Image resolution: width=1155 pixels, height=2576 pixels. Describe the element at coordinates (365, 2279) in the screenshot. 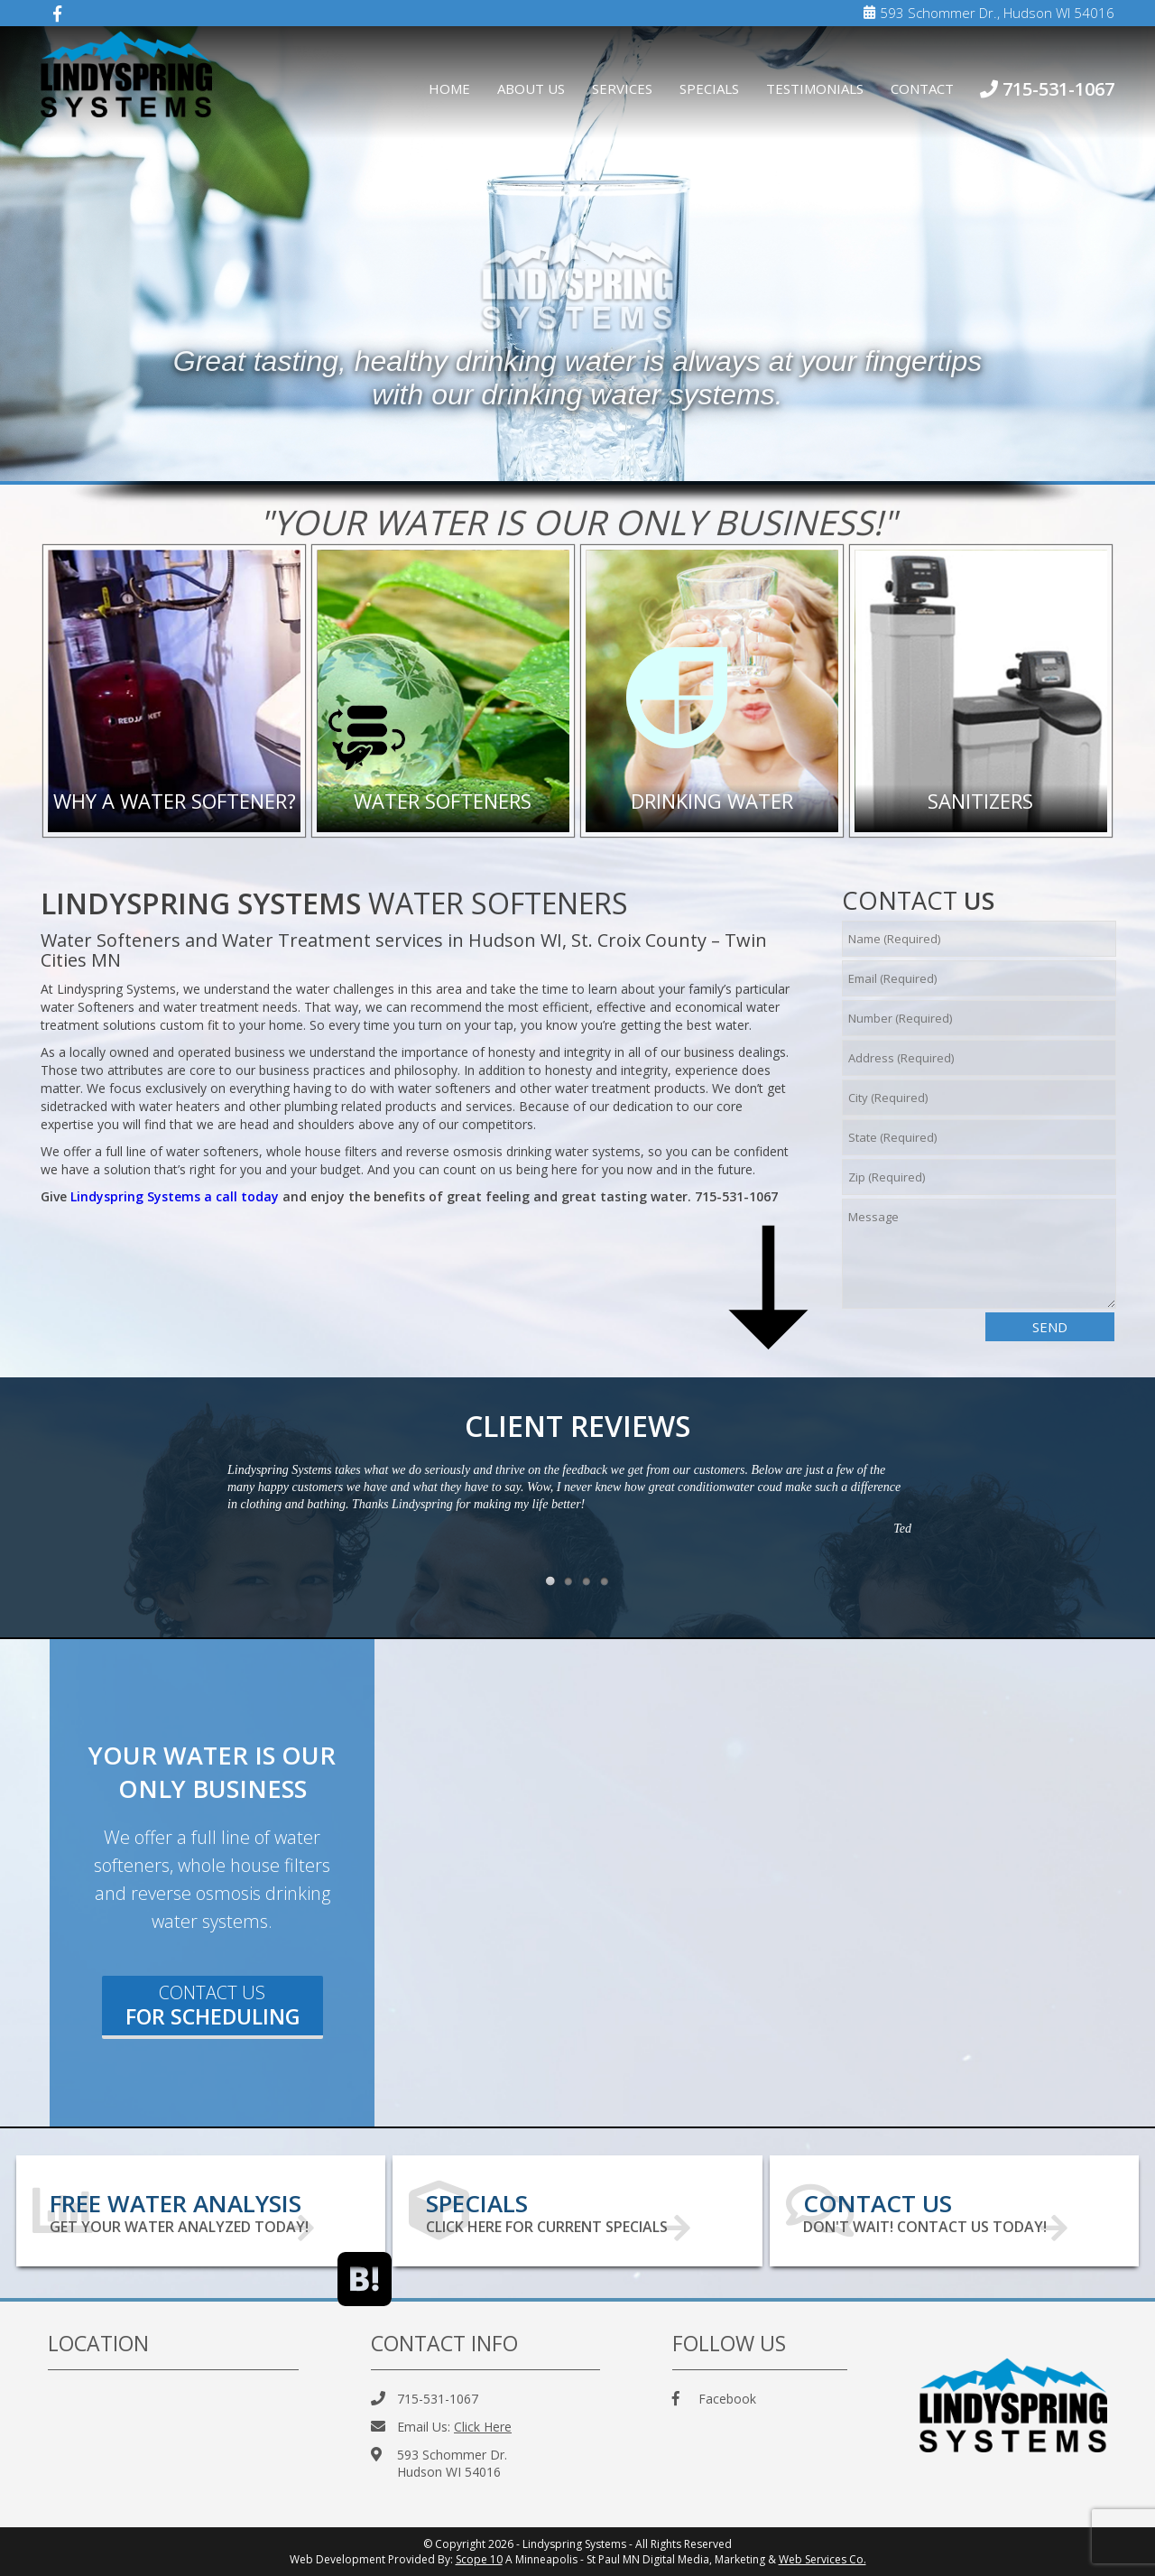

I see `open hatena bookmark app` at that location.